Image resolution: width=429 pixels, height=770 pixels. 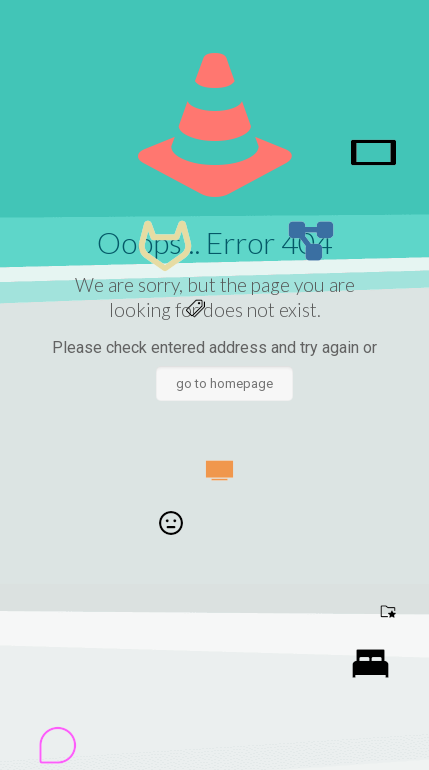 What do you see at coordinates (219, 470) in the screenshot?
I see `access tv or video streaming features` at bounding box center [219, 470].